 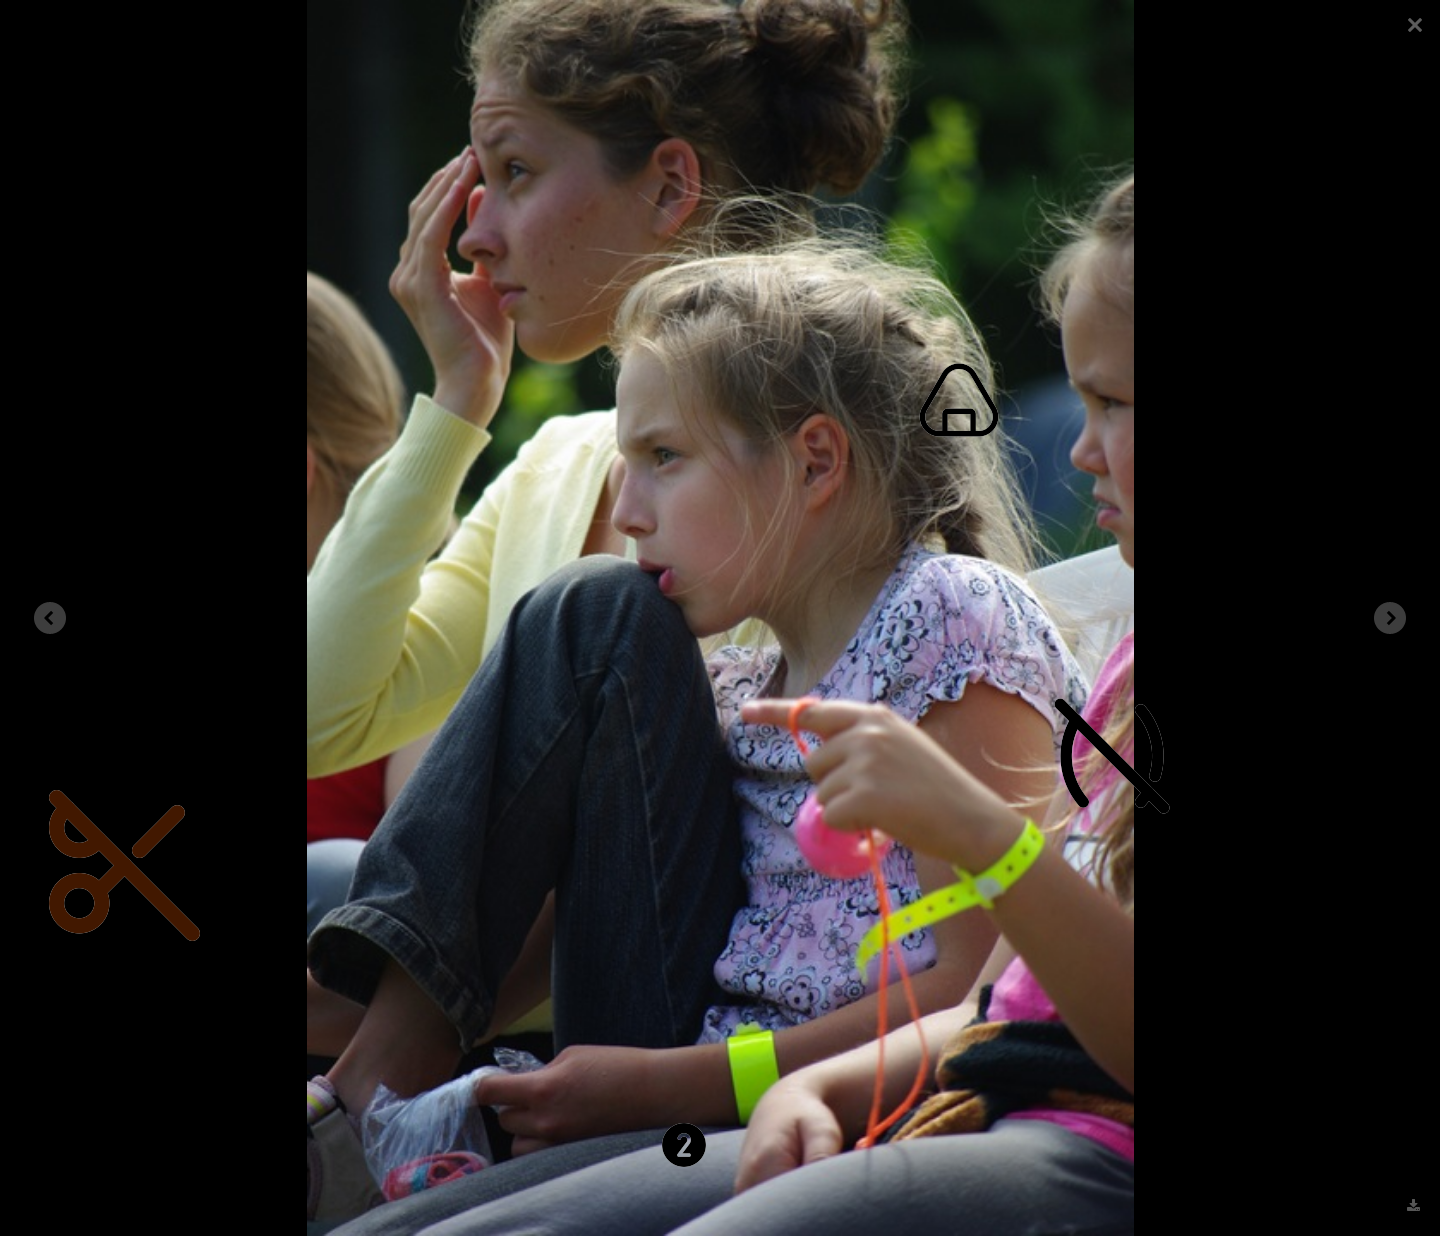 I want to click on disable grouping or parentheses in formula, so click(x=1112, y=756).